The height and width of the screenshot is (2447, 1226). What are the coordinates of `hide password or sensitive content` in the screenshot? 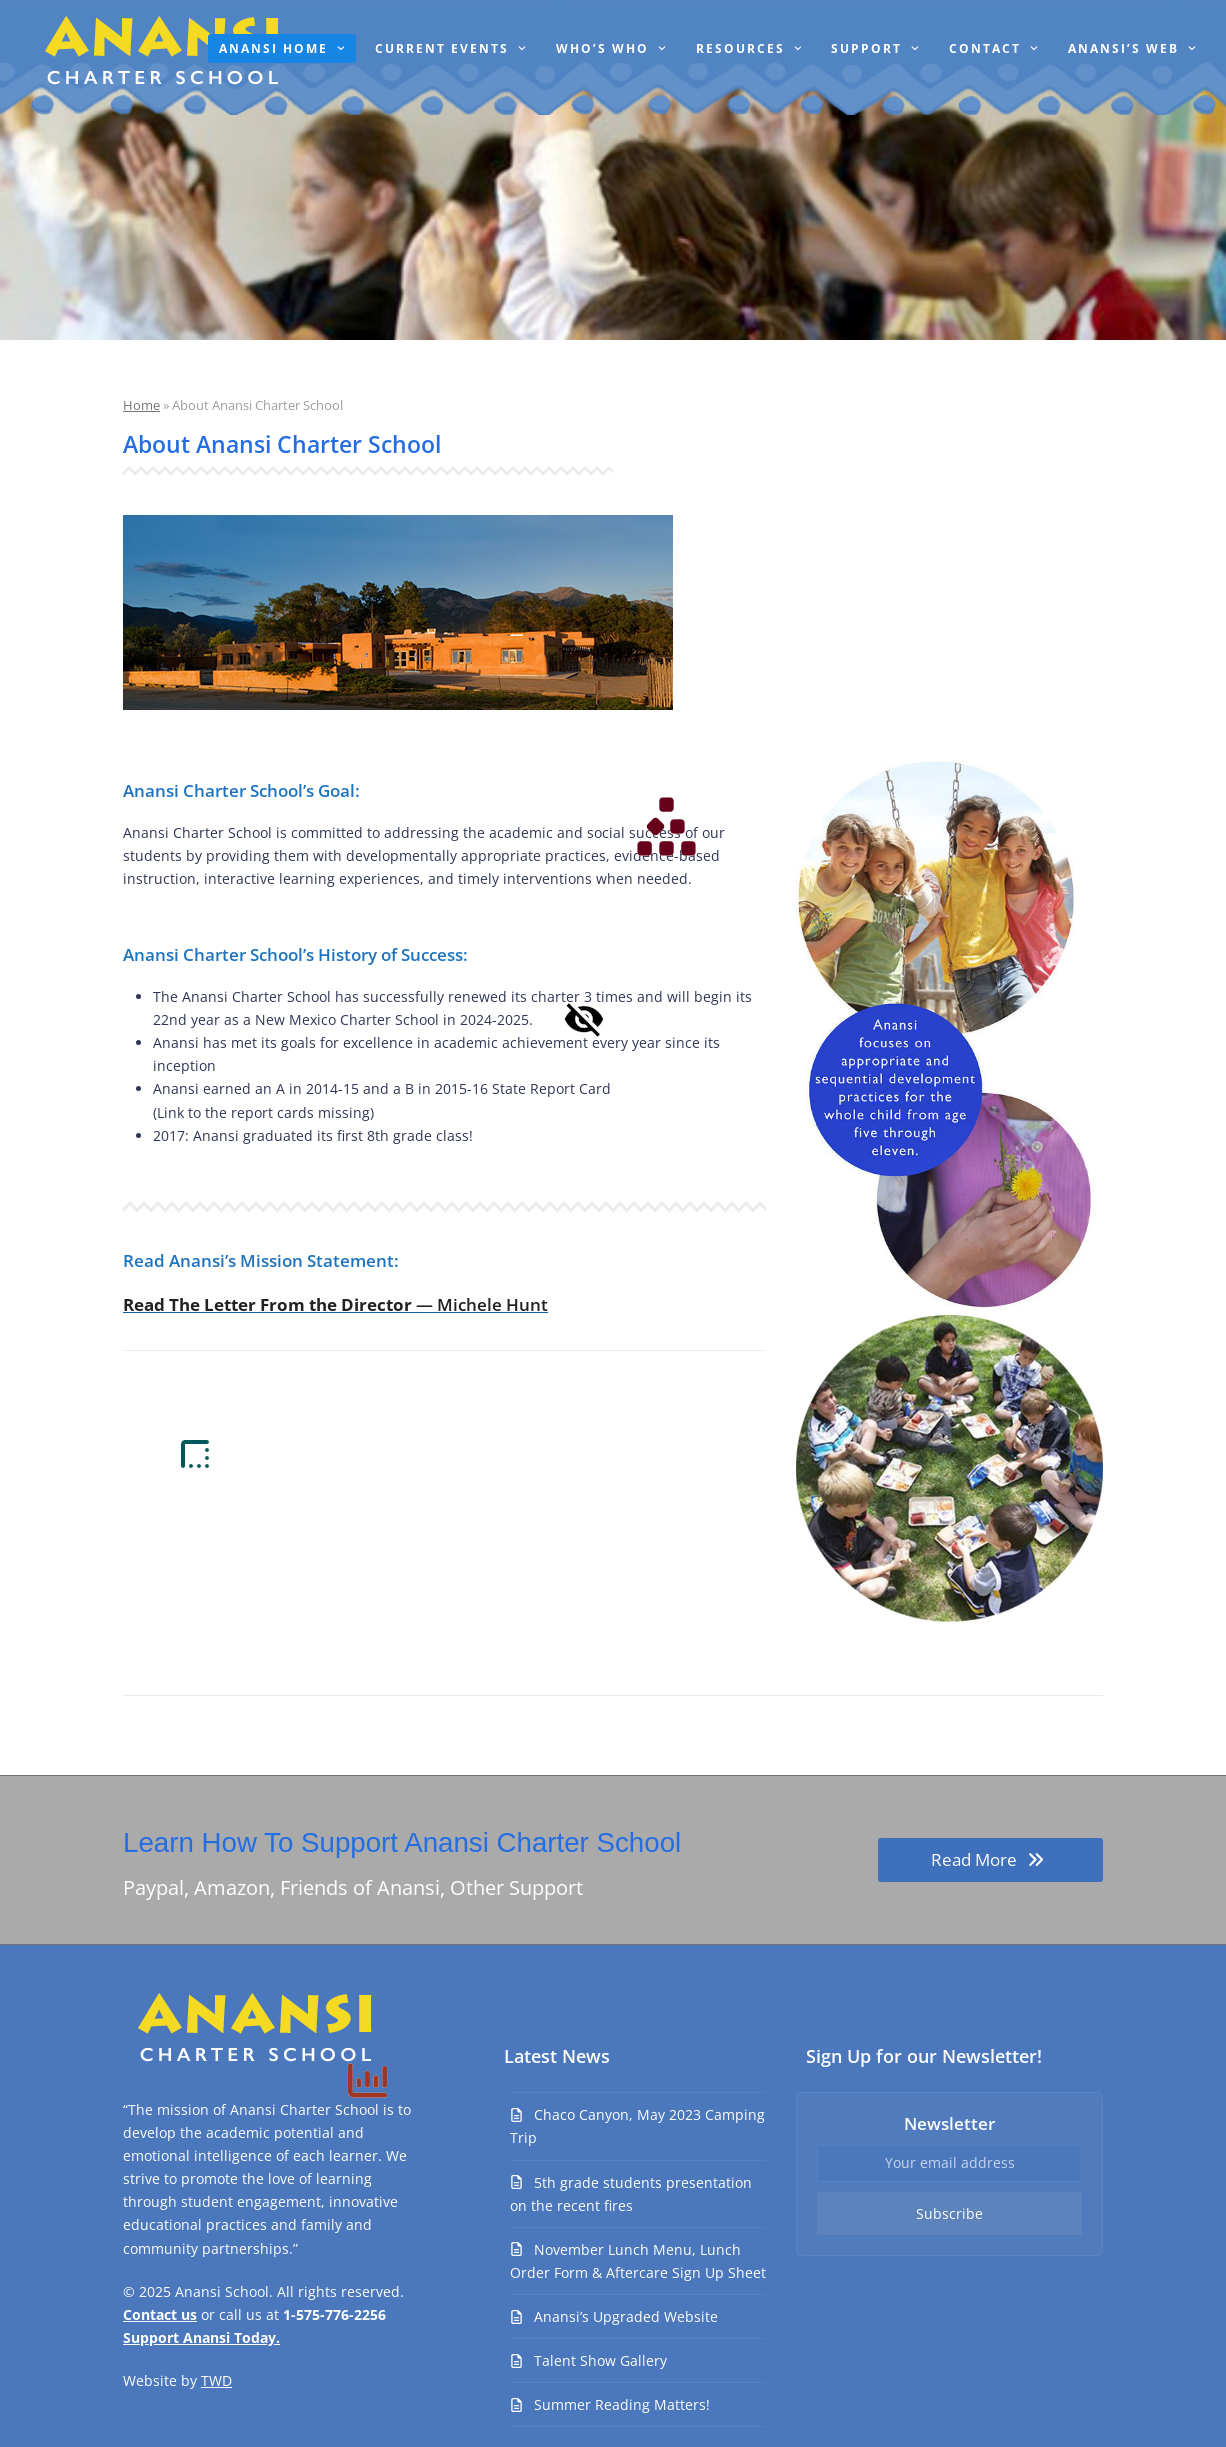 It's located at (584, 1020).